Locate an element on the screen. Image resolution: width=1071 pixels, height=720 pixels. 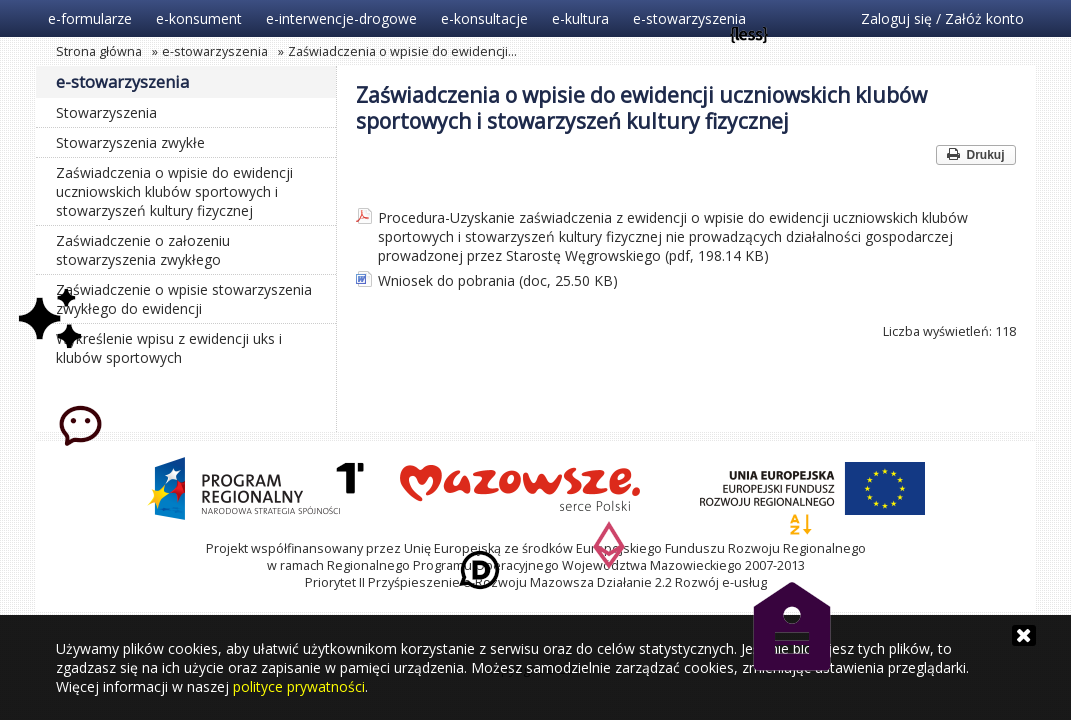
view ethereum wallet balance is located at coordinates (609, 545).